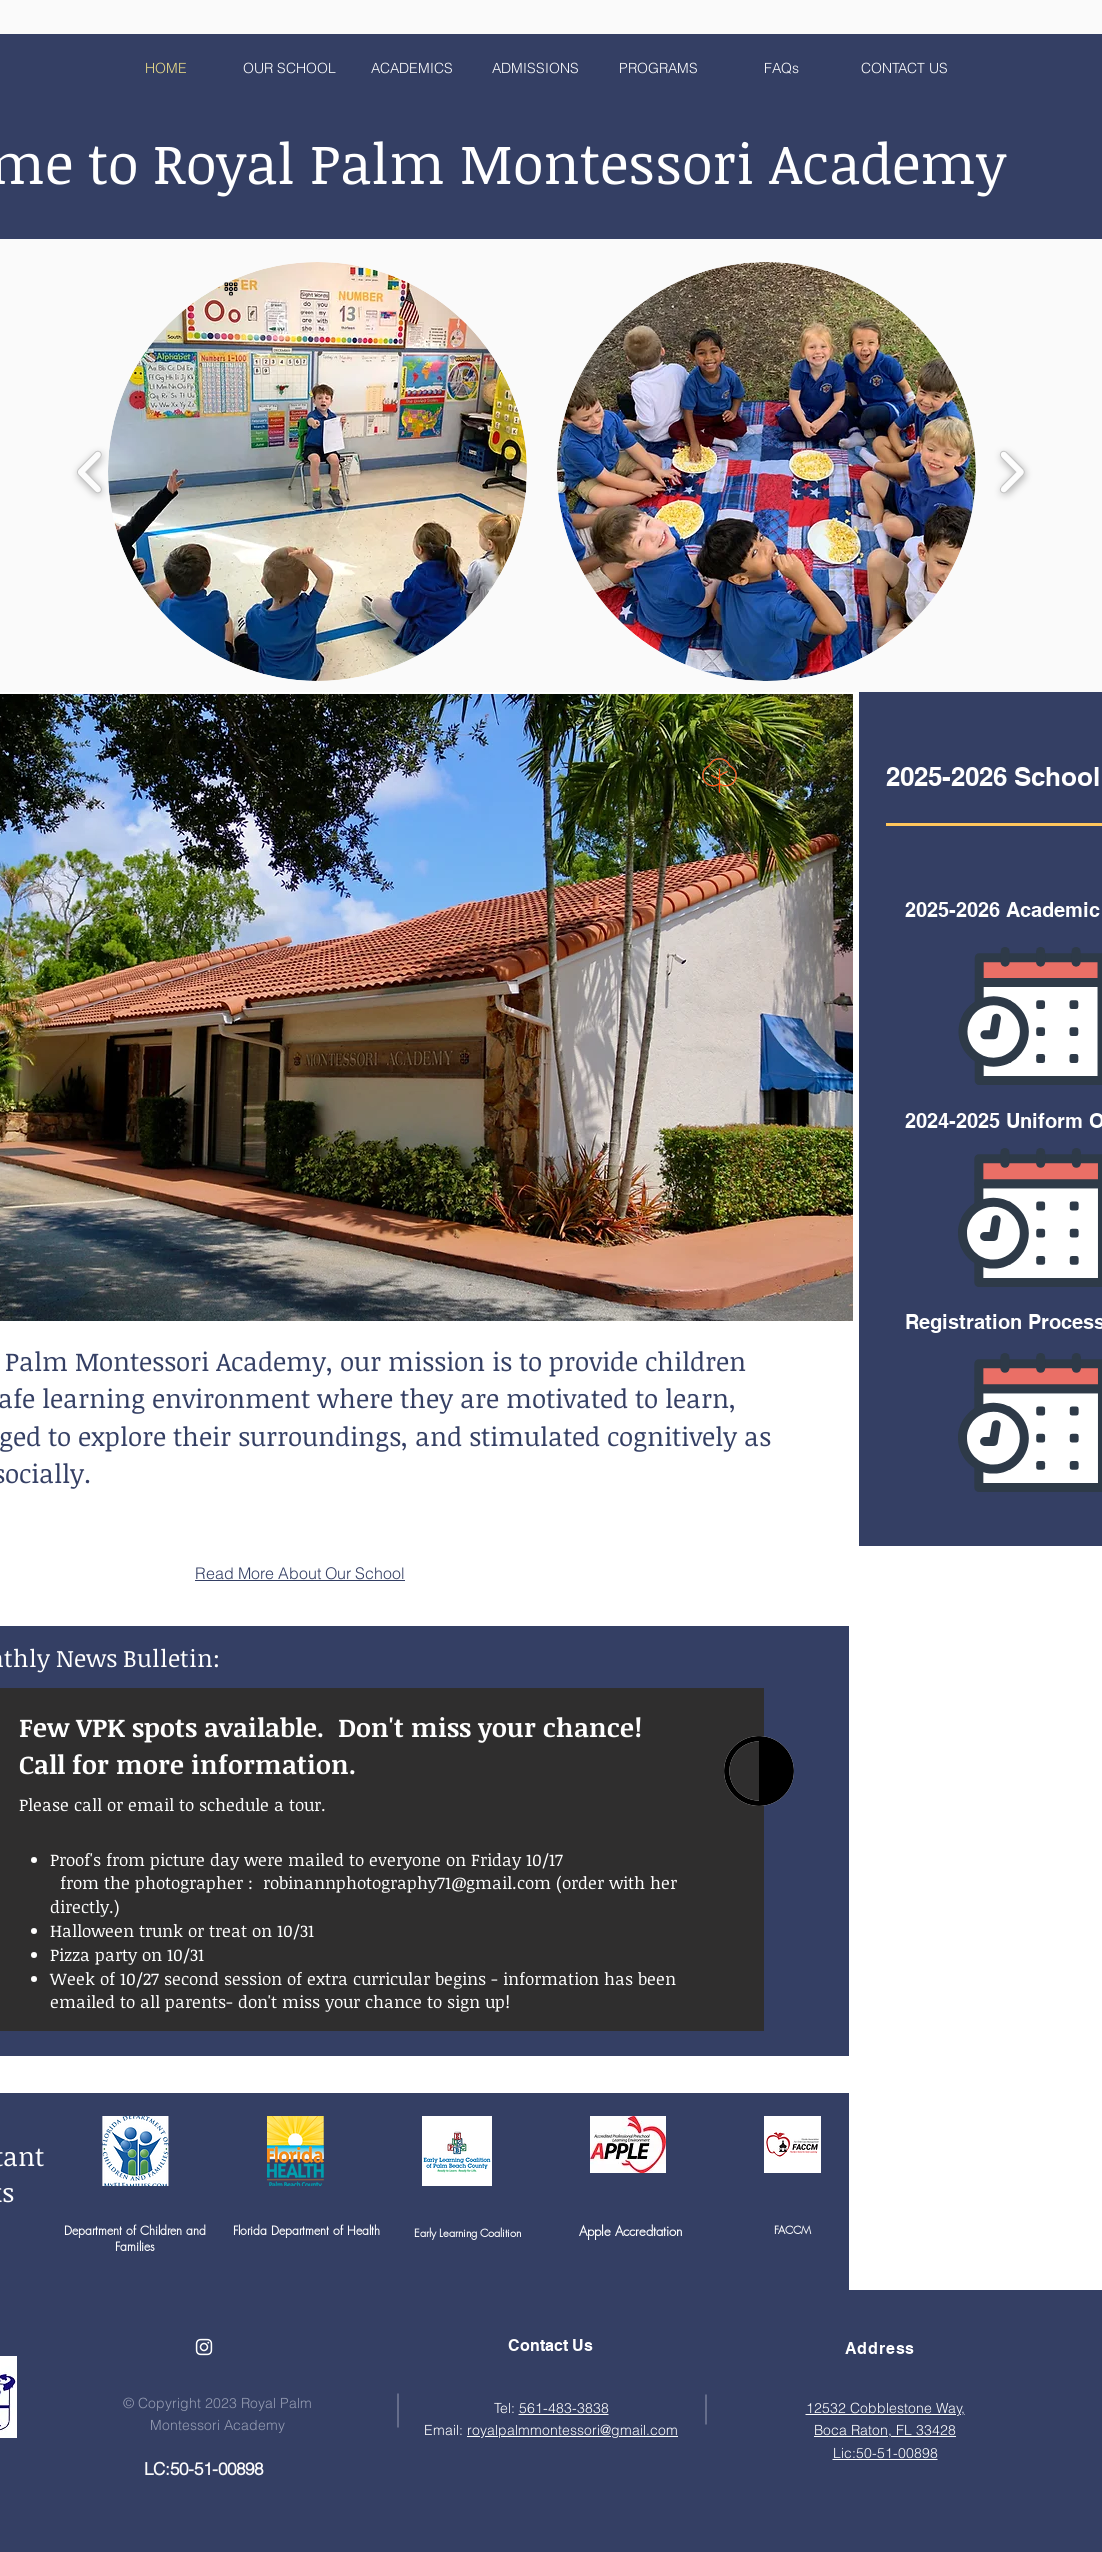  Describe the element at coordinates (231, 289) in the screenshot. I see `open the phone dialpad` at that location.